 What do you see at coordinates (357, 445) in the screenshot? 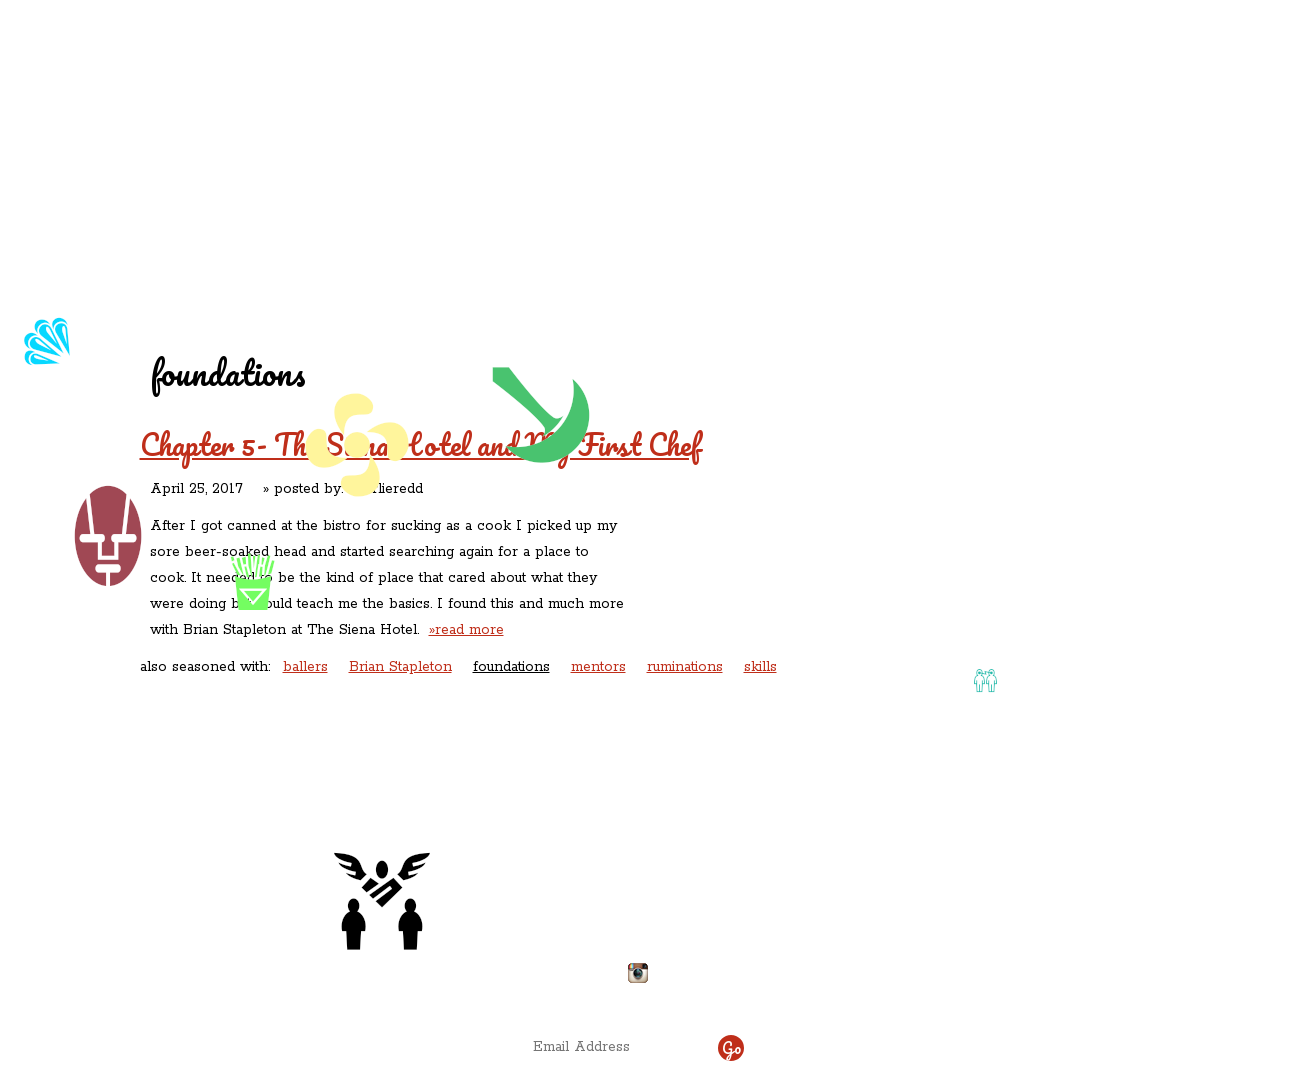
I see `indicates activity or live status` at bounding box center [357, 445].